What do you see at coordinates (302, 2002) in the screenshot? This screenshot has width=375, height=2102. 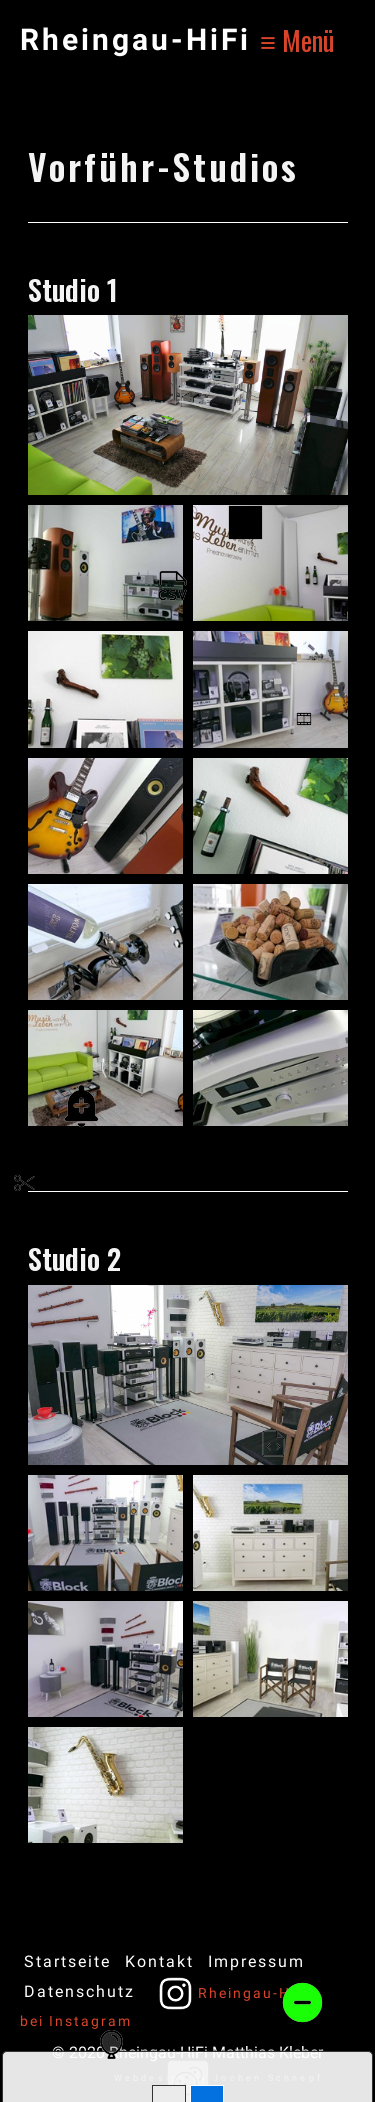 I see `remove an item from a list` at bounding box center [302, 2002].